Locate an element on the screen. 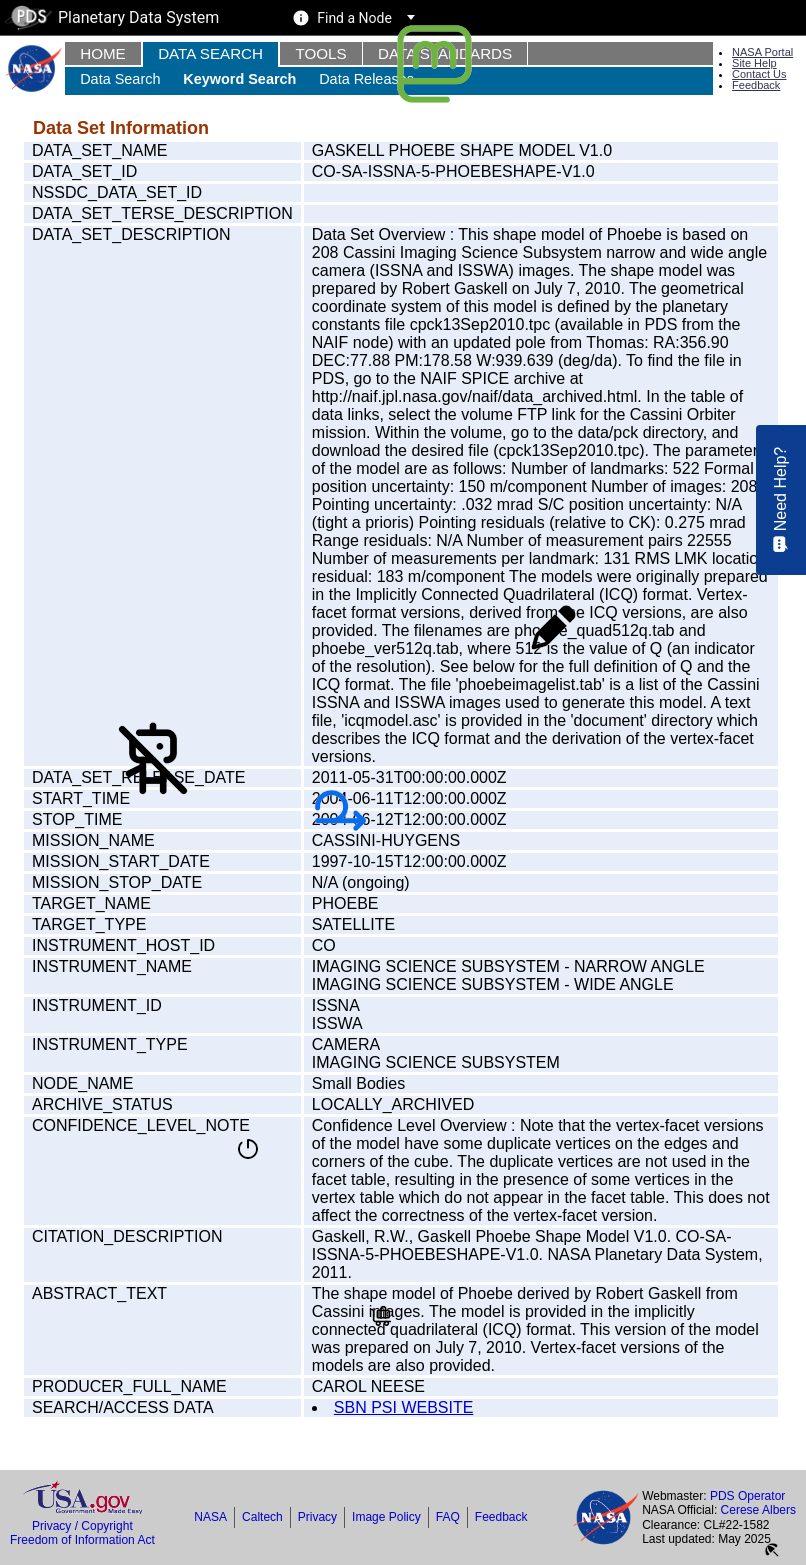 Image resolution: width=806 pixels, height=1565 pixels. baggage claim area indicator is located at coordinates (381, 1316).